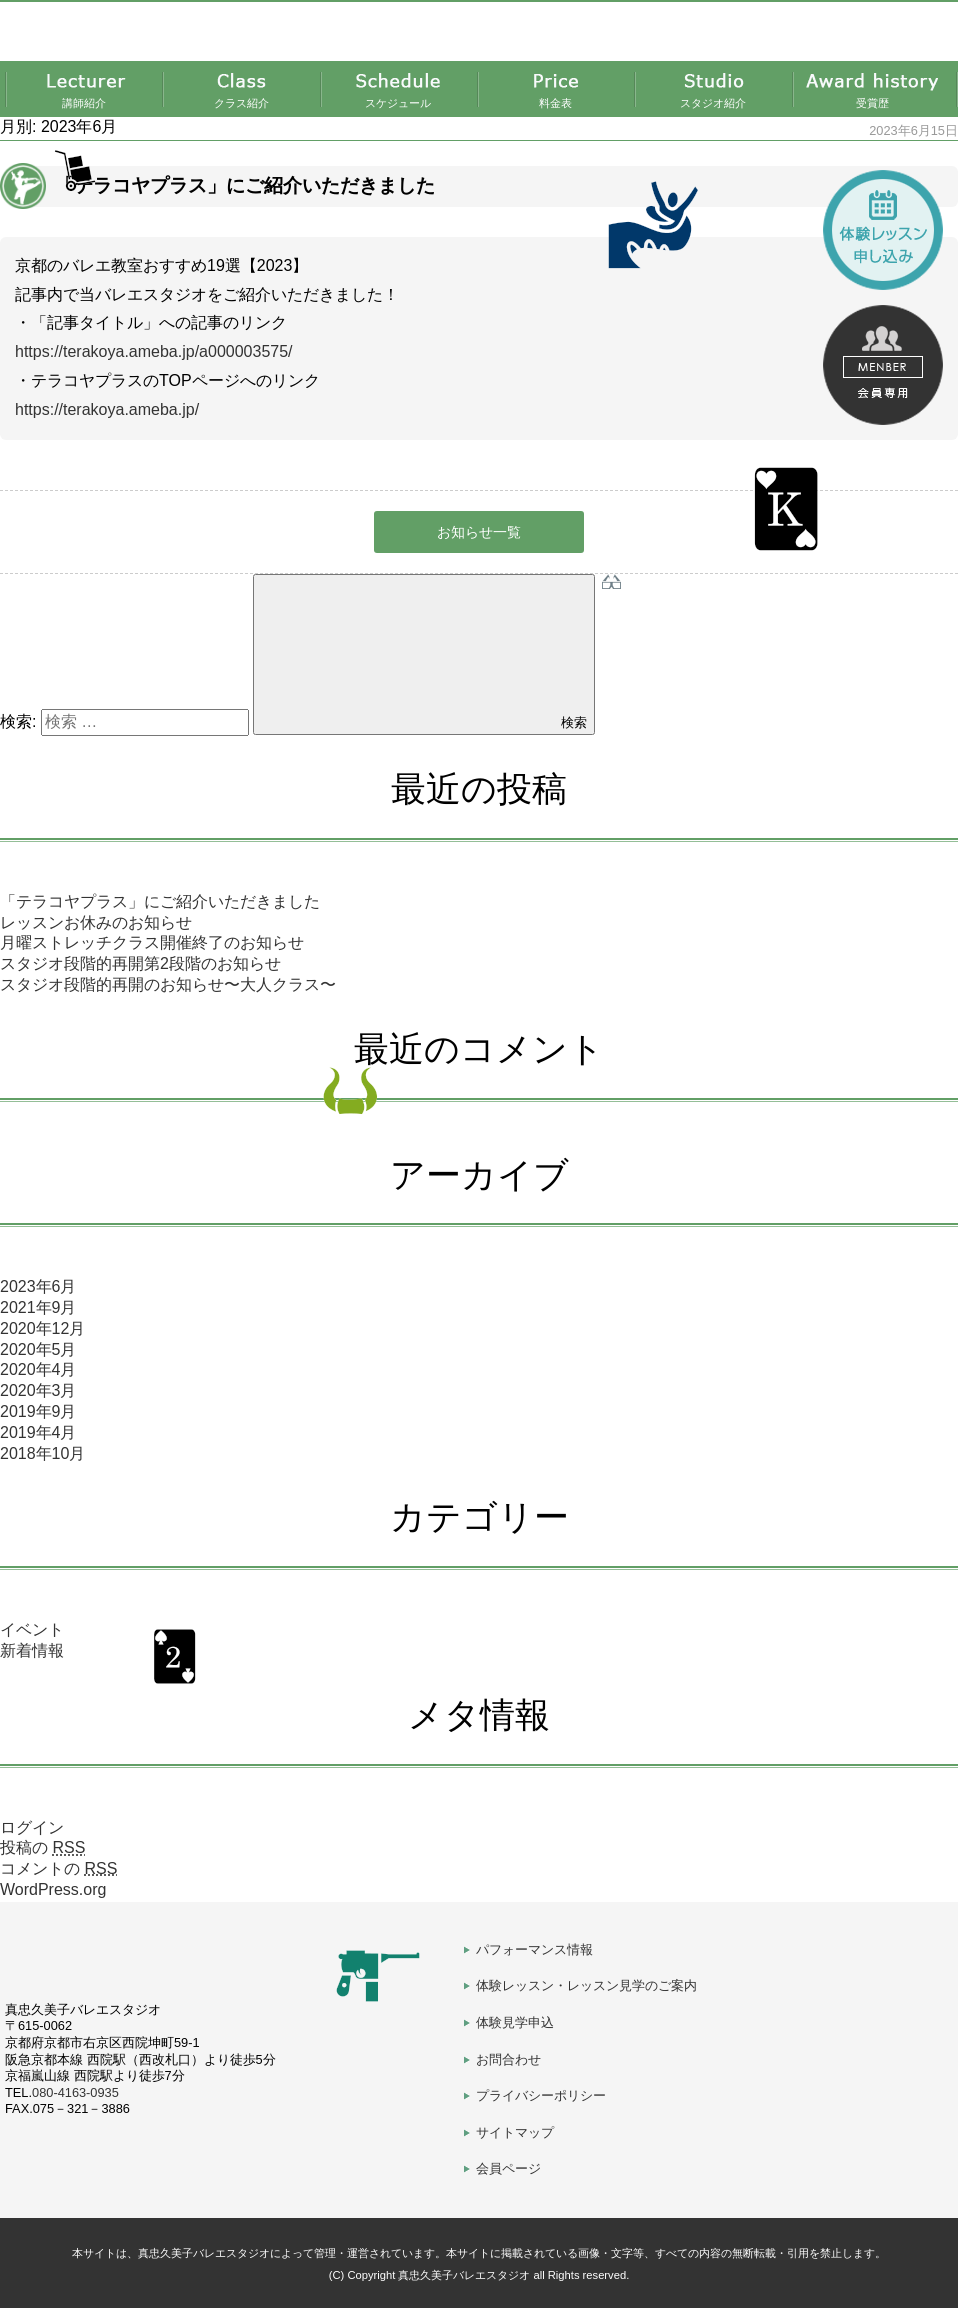 This screenshot has height=2324, width=958. What do you see at coordinates (174, 1656) in the screenshot?
I see `two of spades playing card` at bounding box center [174, 1656].